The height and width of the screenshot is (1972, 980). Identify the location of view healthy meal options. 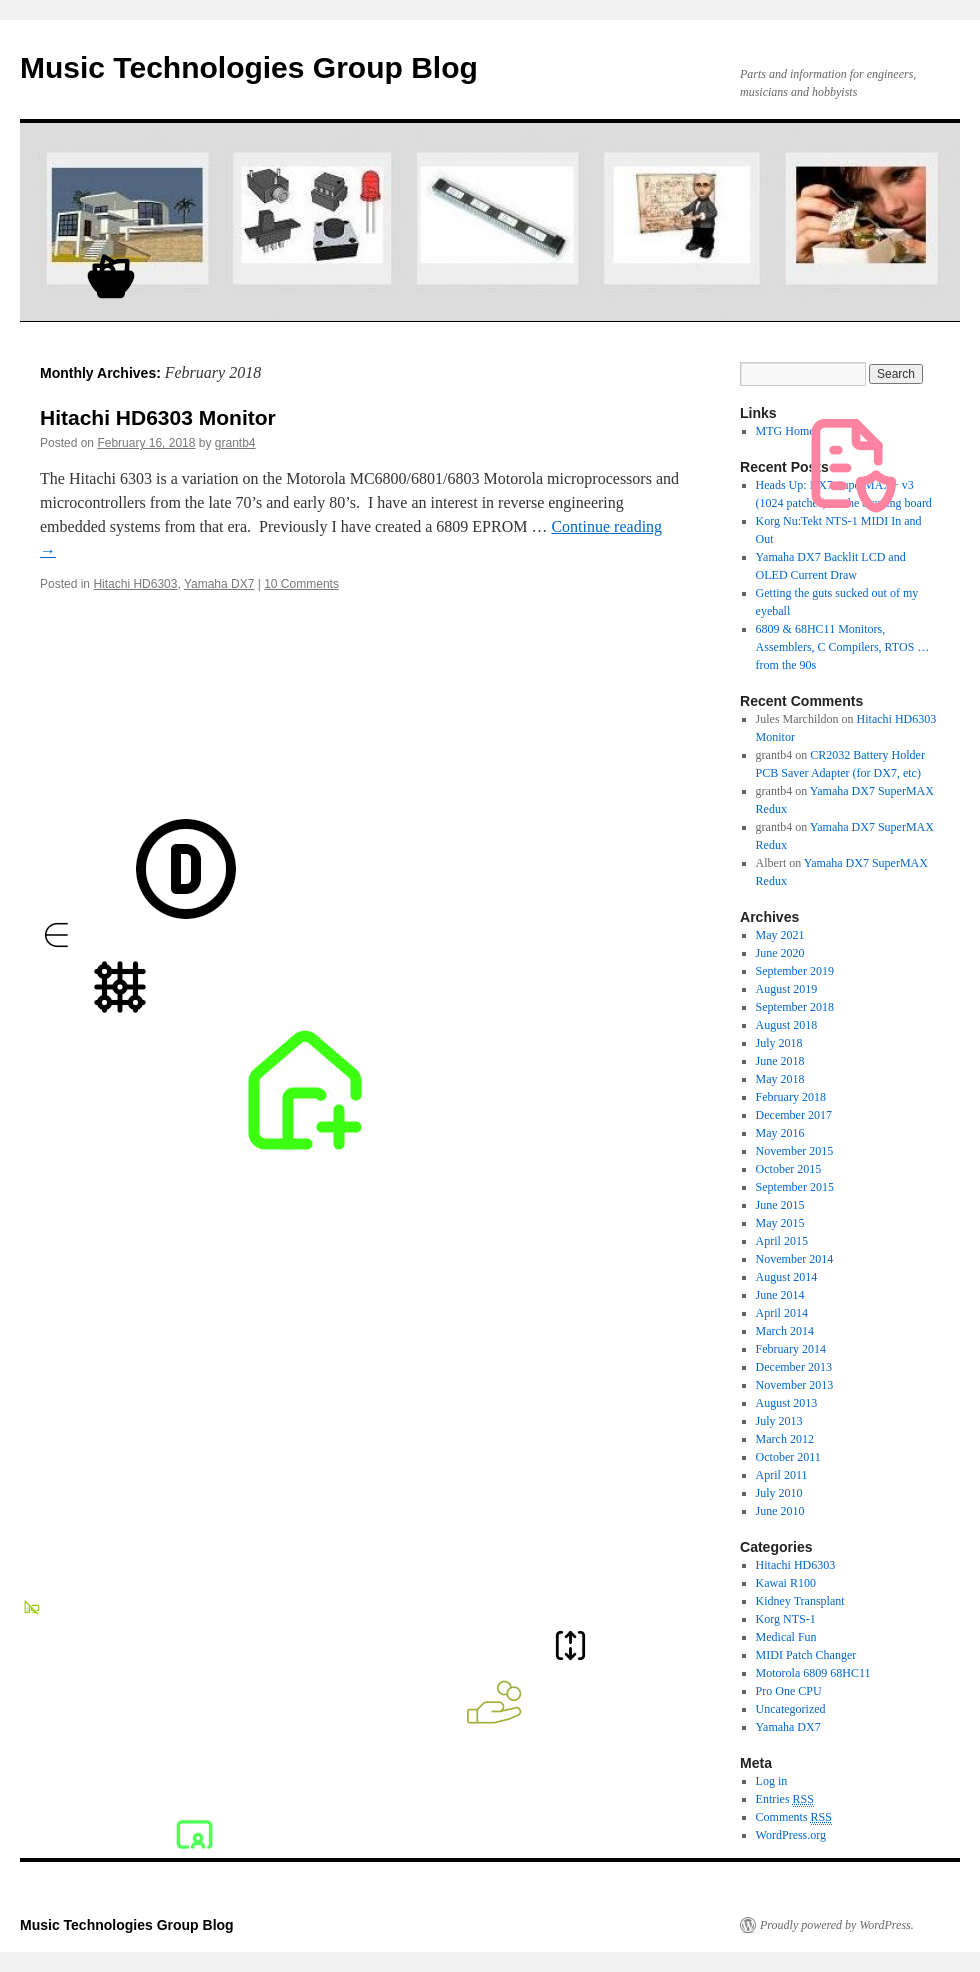
(111, 275).